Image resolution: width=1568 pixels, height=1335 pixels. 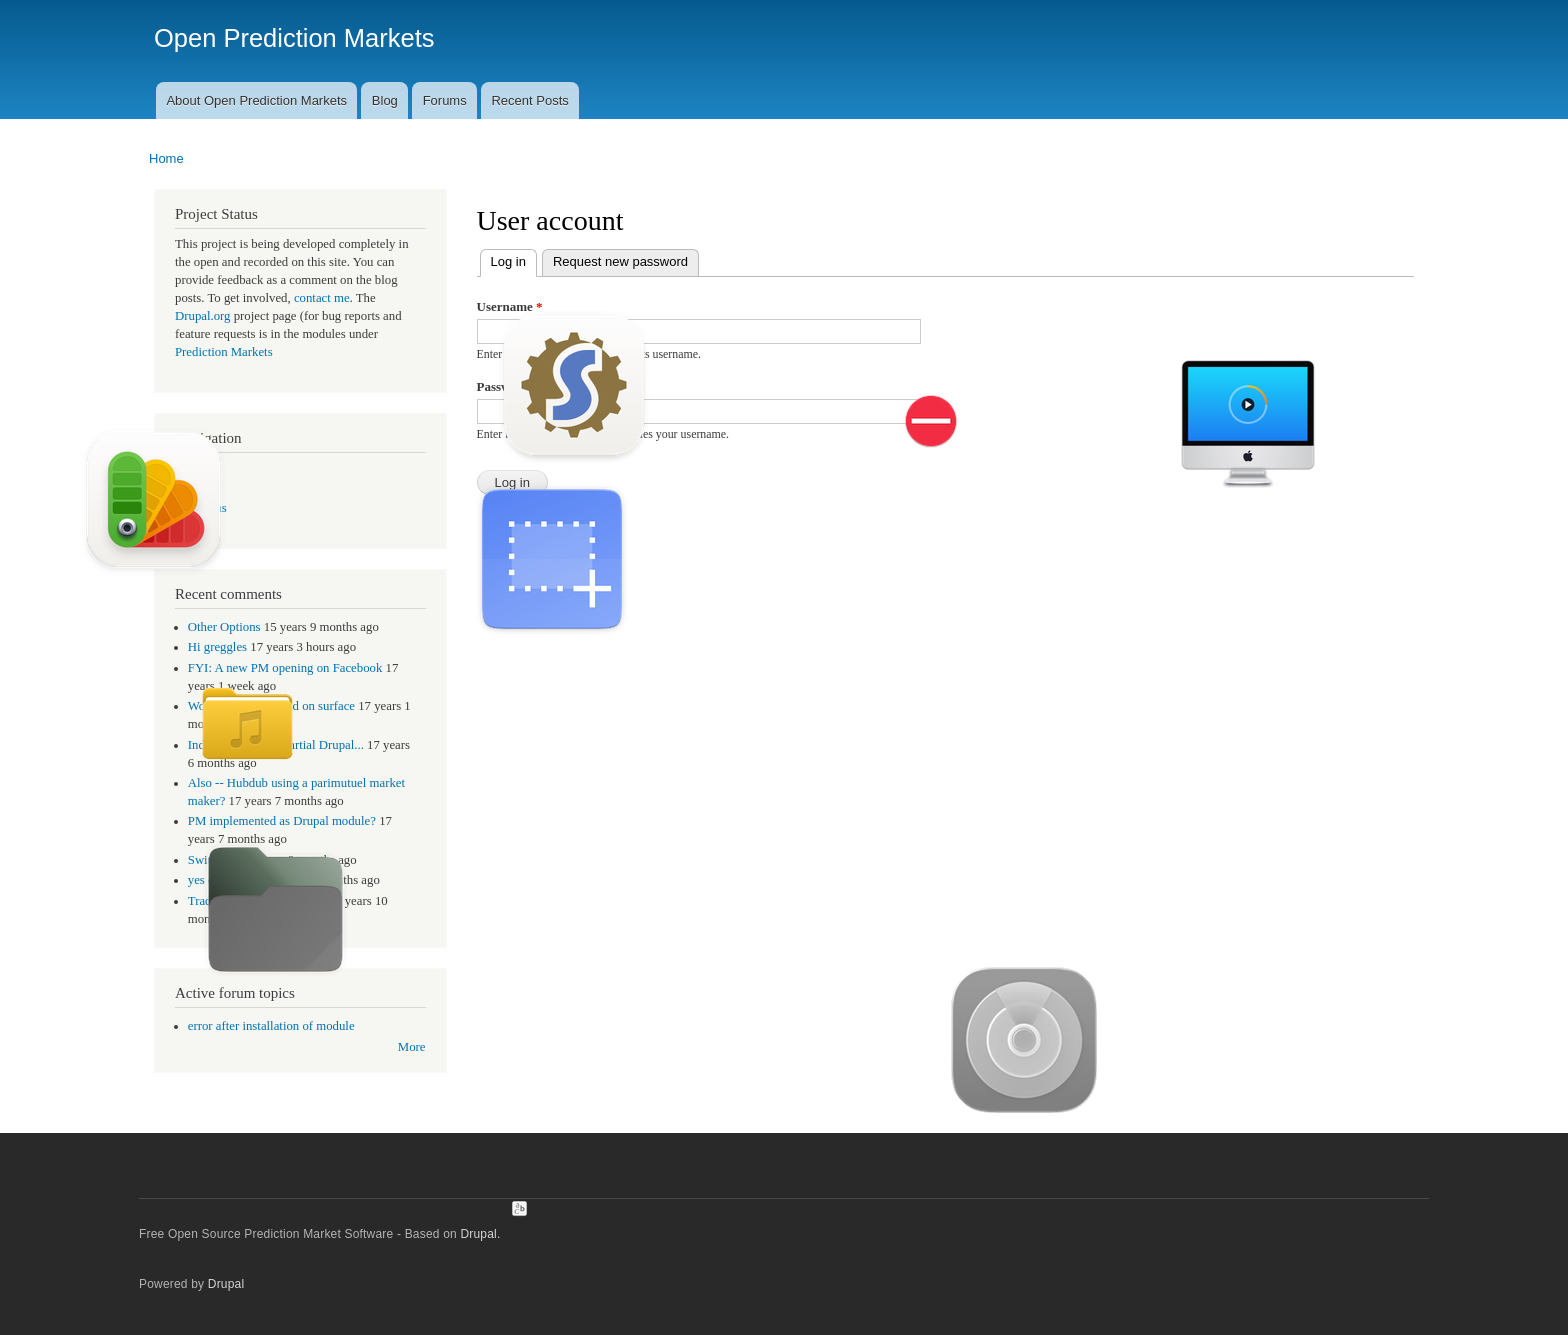 What do you see at coordinates (1248, 424) in the screenshot?
I see `play video content on your television or monitor` at bounding box center [1248, 424].